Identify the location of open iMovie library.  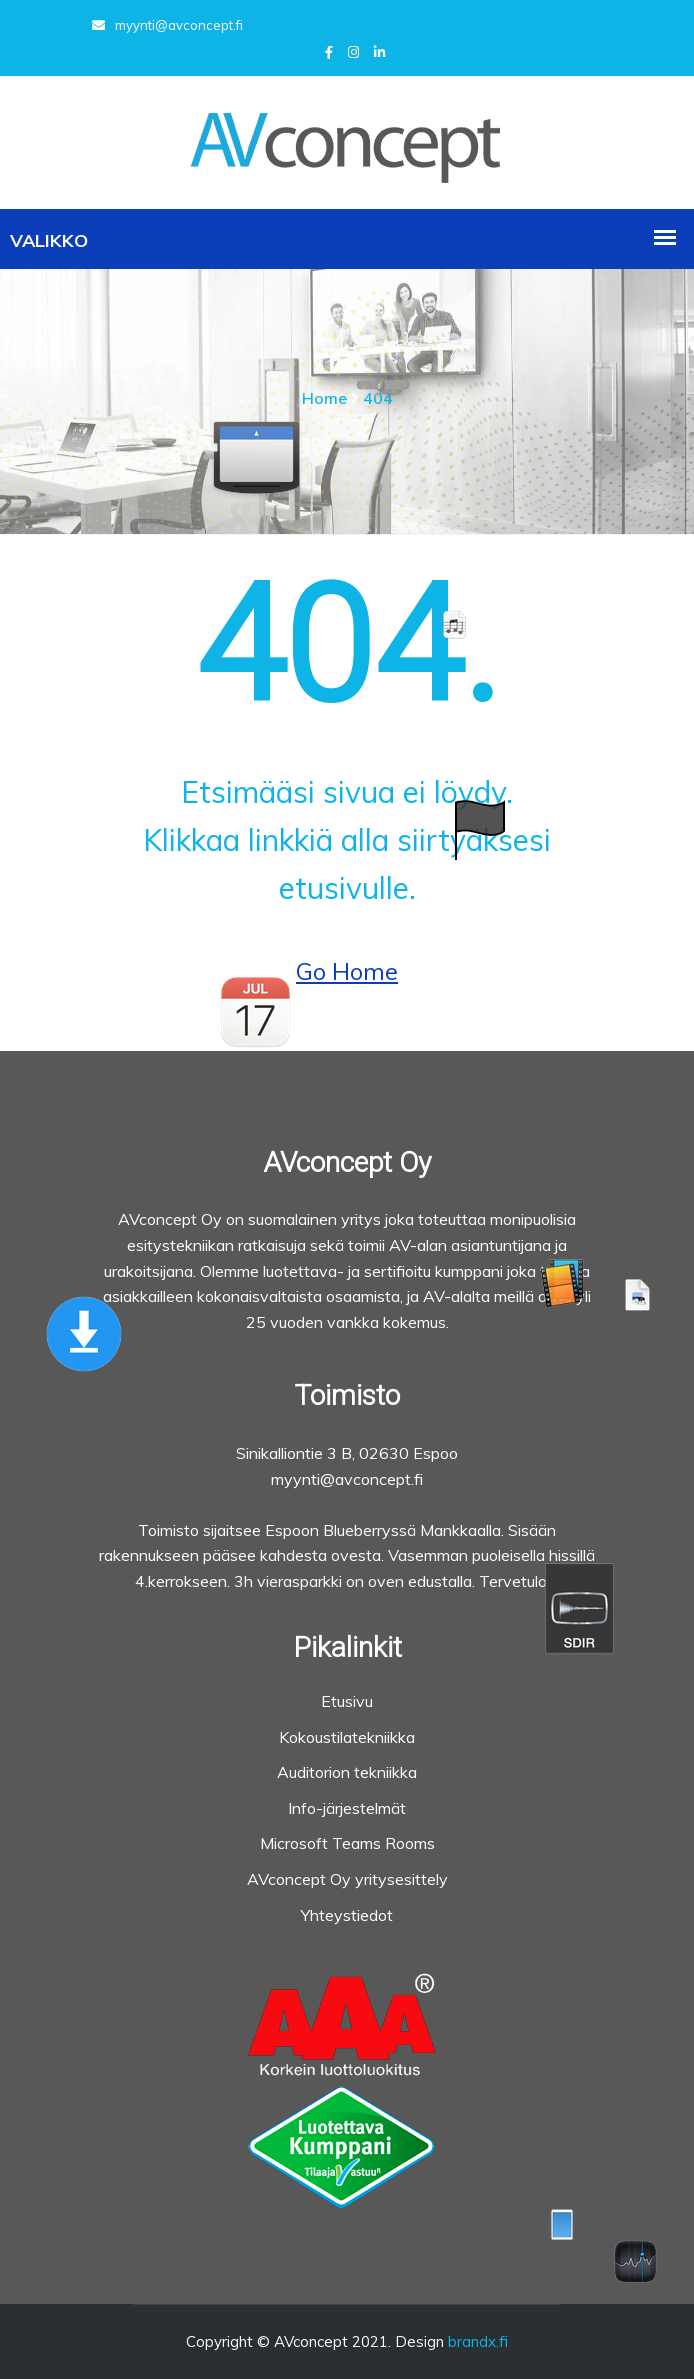
(562, 1284).